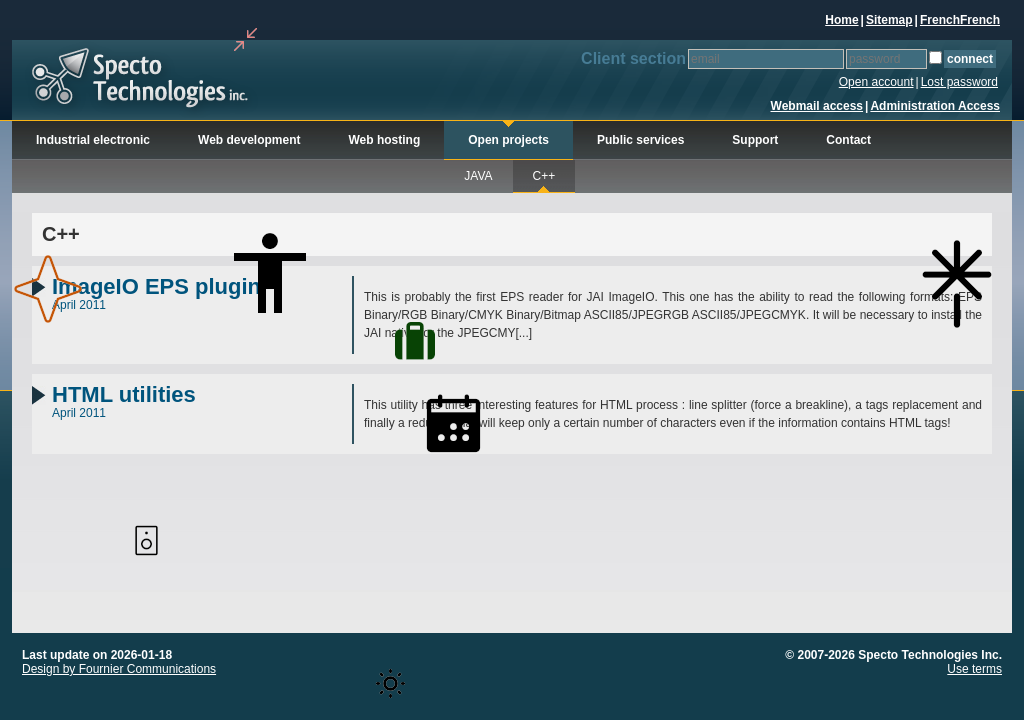 The width and height of the screenshot is (1024, 720). What do you see at coordinates (957, 284) in the screenshot?
I see `link to linktree profile` at bounding box center [957, 284].